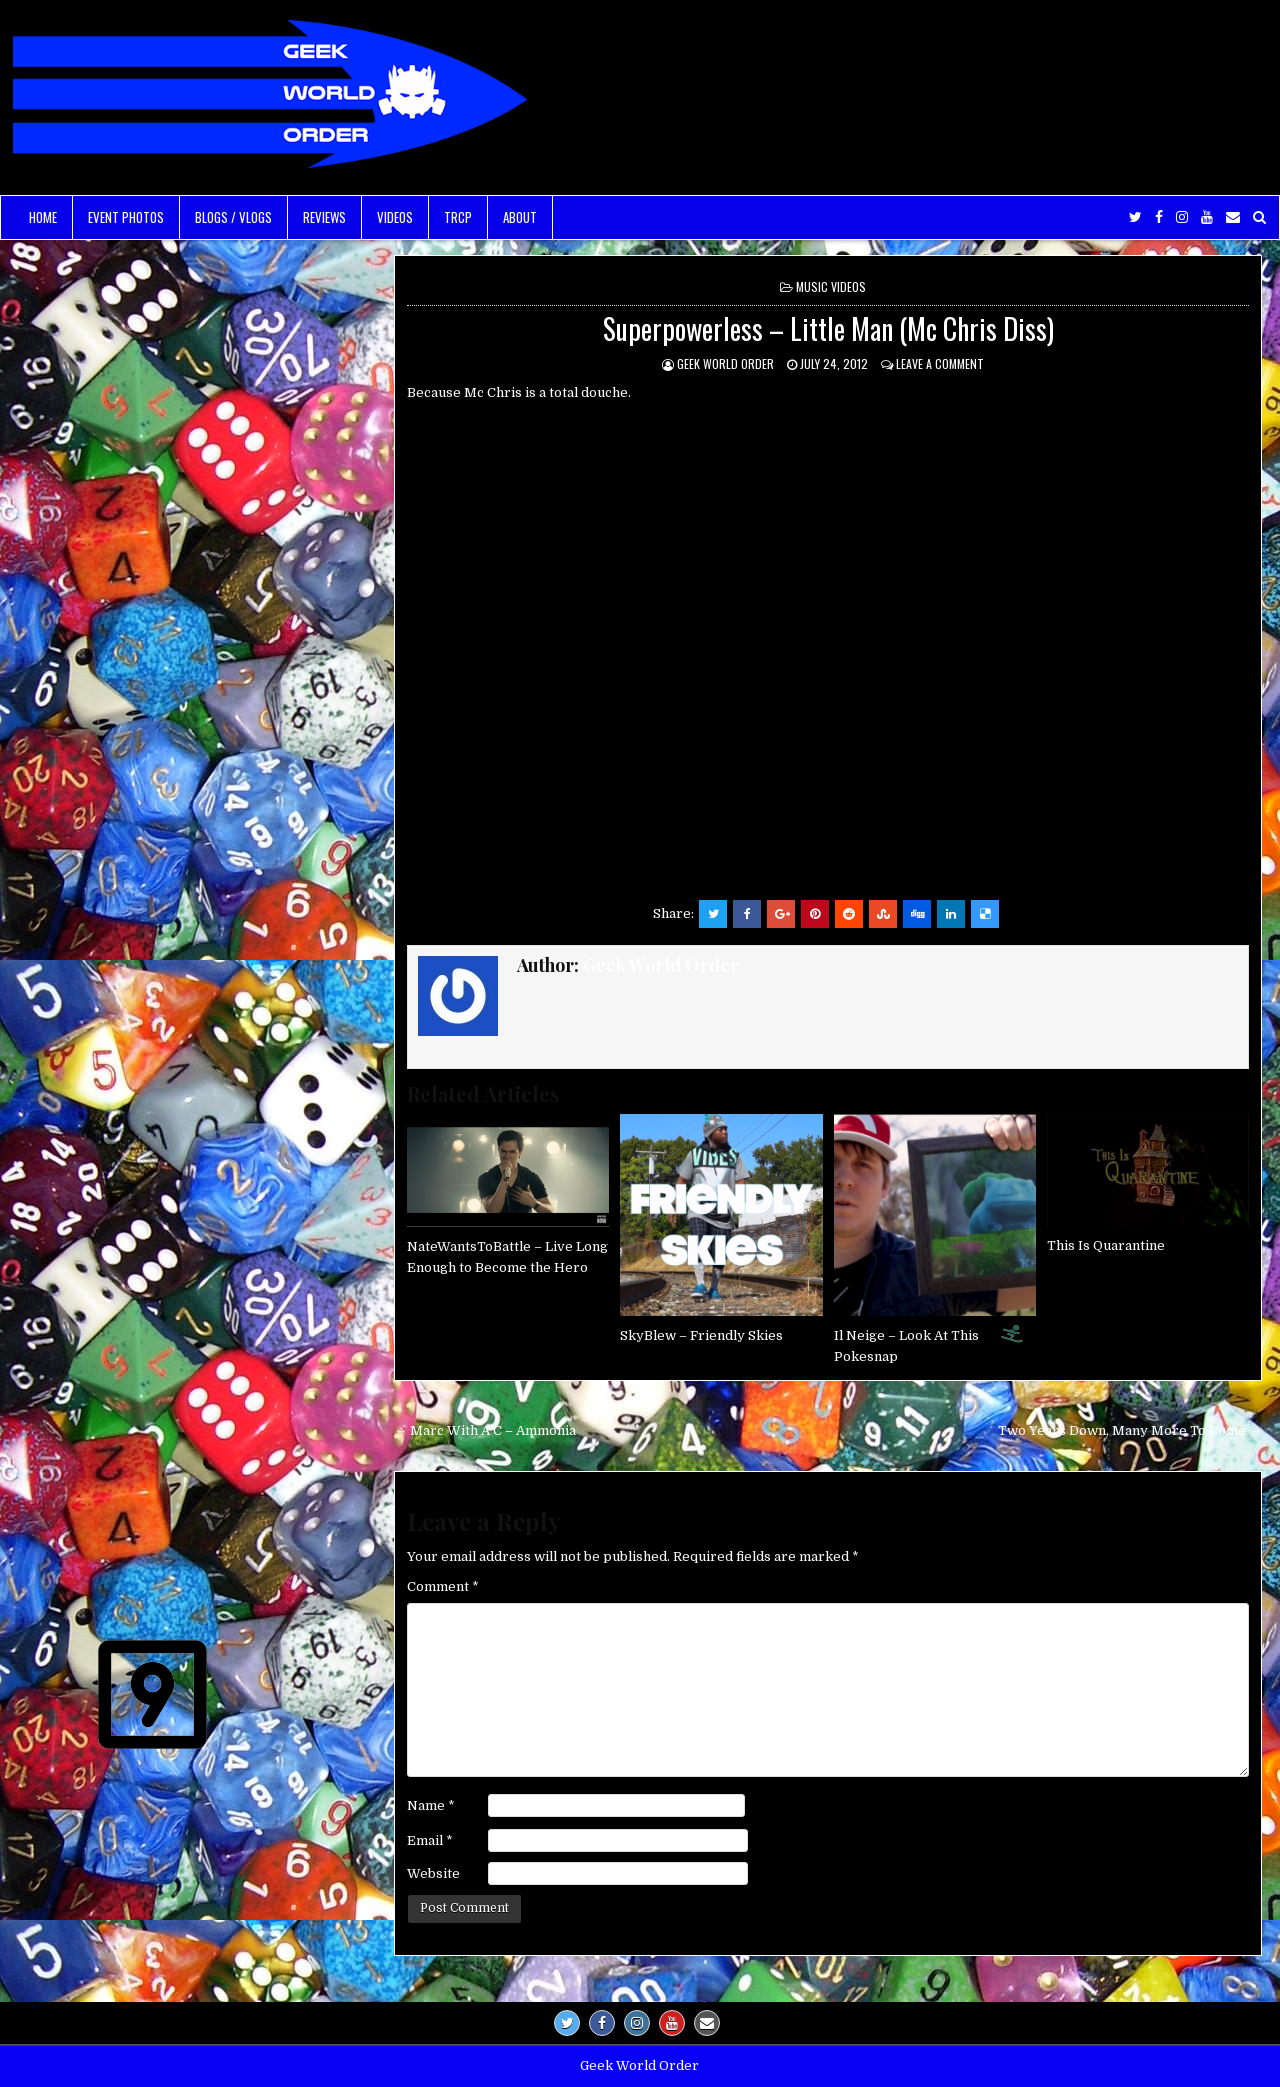 The height and width of the screenshot is (2087, 1280). I want to click on indicates skiing or winter sports activity, so click(1012, 1334).